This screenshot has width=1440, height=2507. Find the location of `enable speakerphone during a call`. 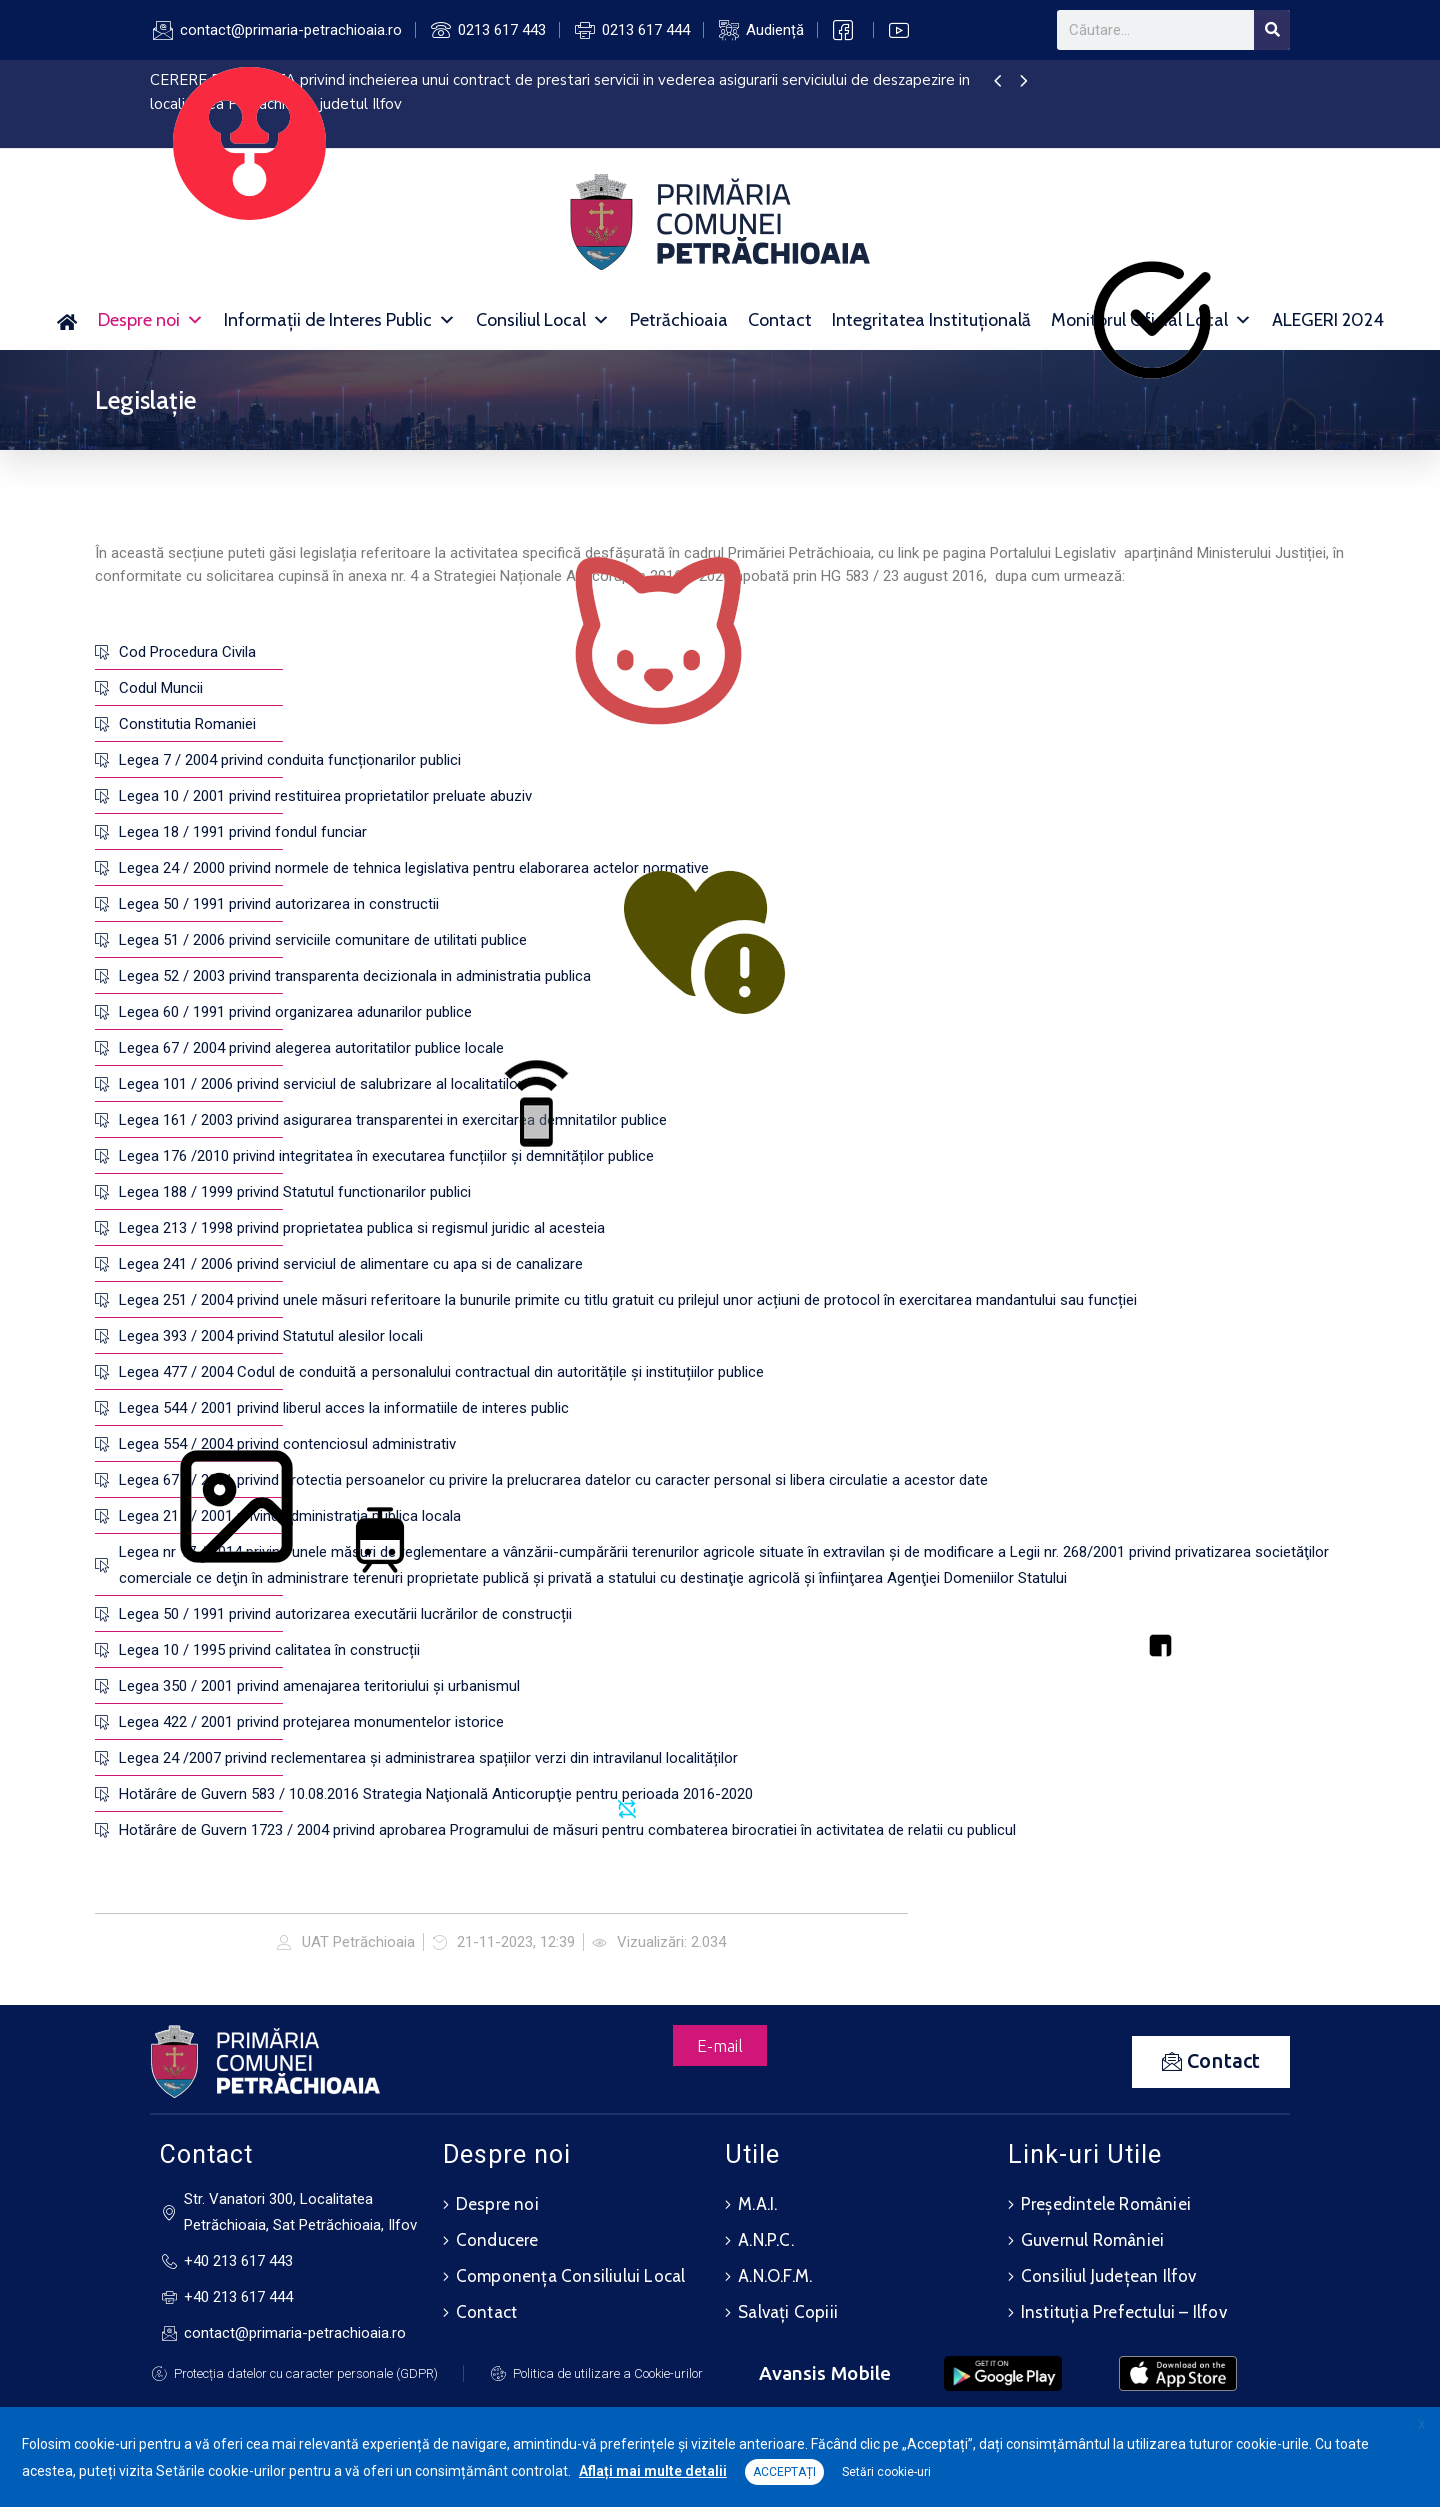

enable speakerphone during a call is located at coordinates (536, 1105).